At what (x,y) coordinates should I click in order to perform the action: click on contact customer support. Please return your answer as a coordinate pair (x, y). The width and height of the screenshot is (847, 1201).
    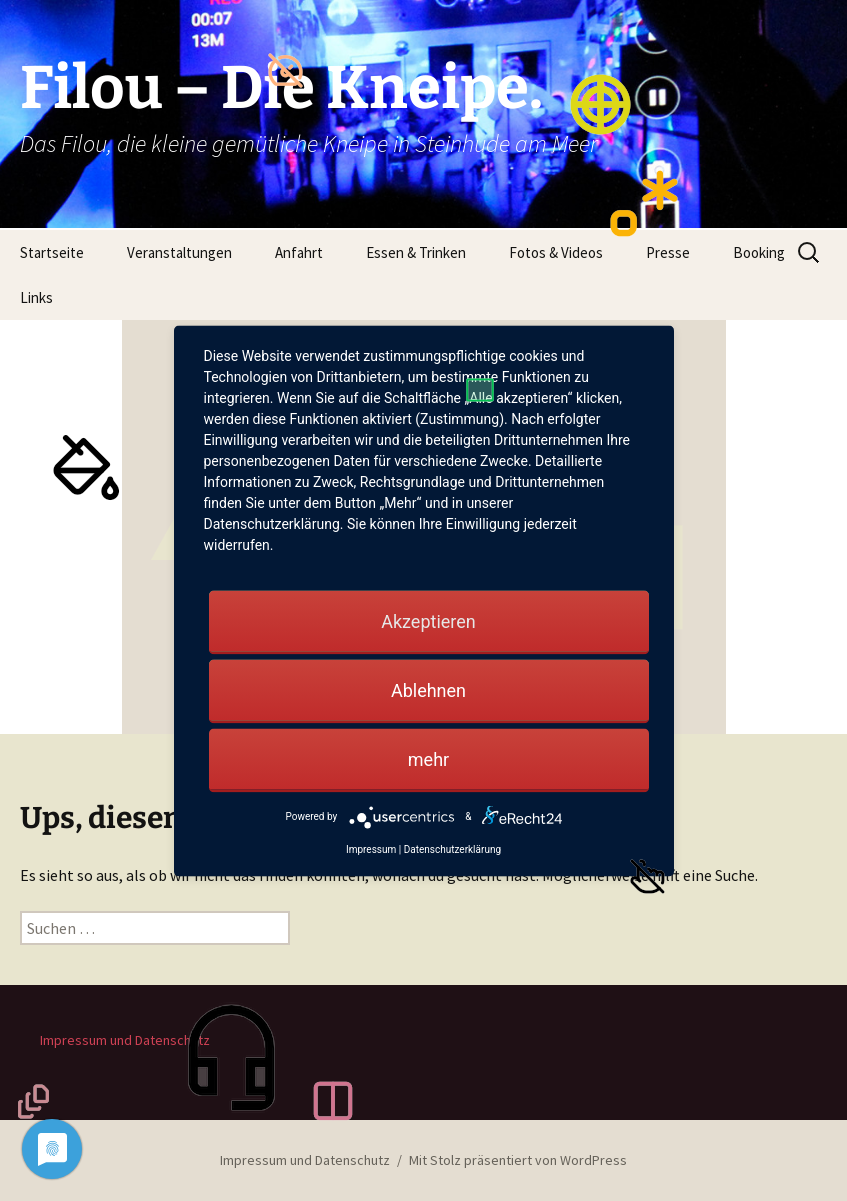
    Looking at the image, I should click on (231, 1057).